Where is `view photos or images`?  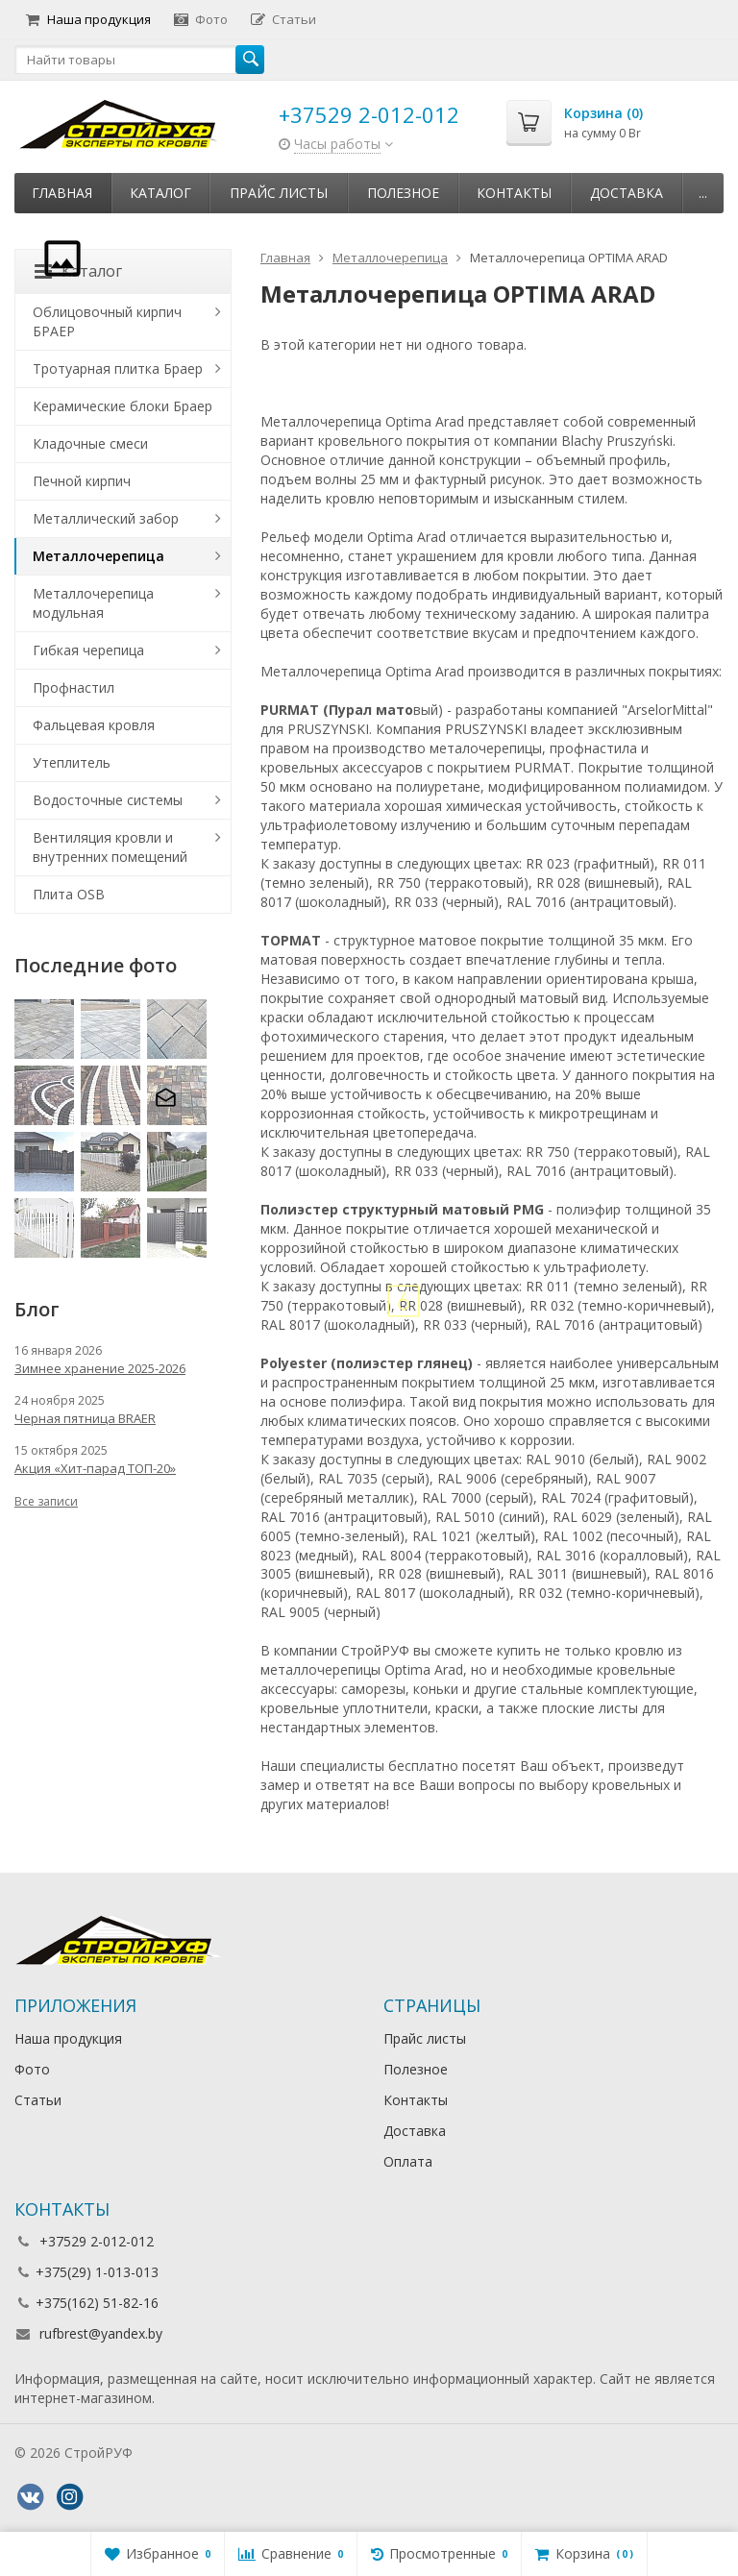
view photos or images is located at coordinates (62, 258).